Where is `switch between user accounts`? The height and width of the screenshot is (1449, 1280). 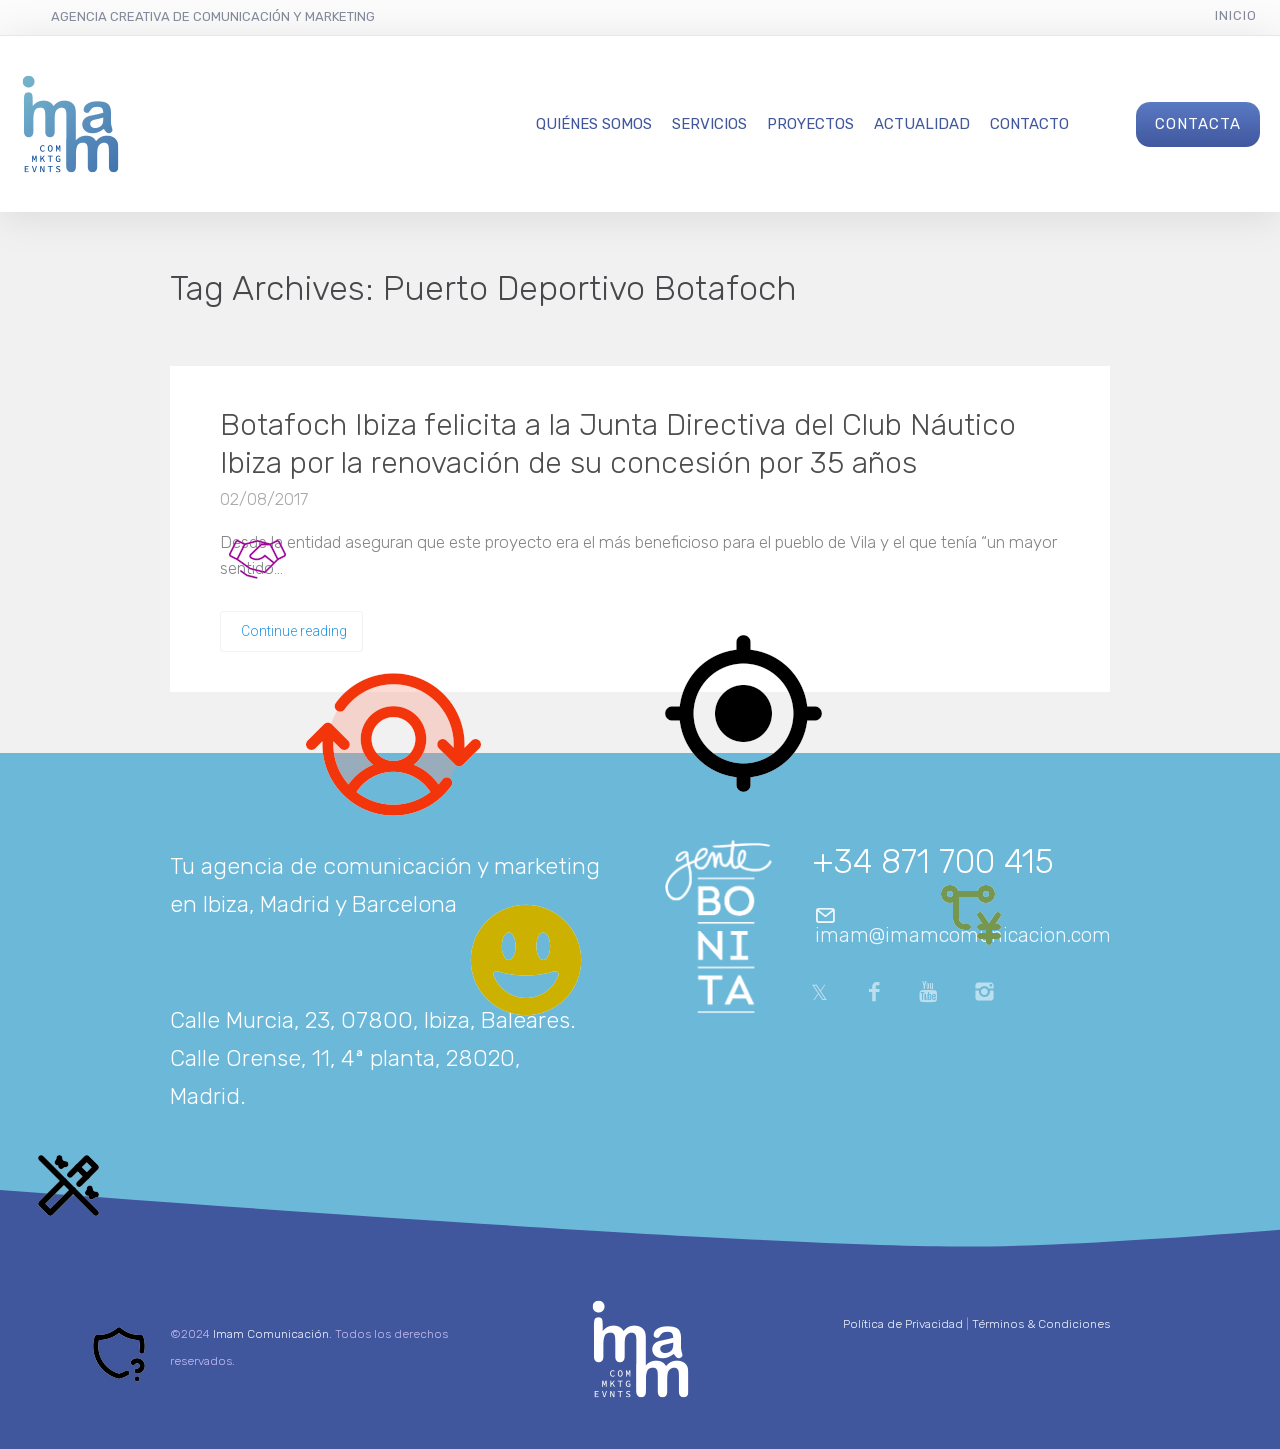 switch between user accounts is located at coordinates (393, 744).